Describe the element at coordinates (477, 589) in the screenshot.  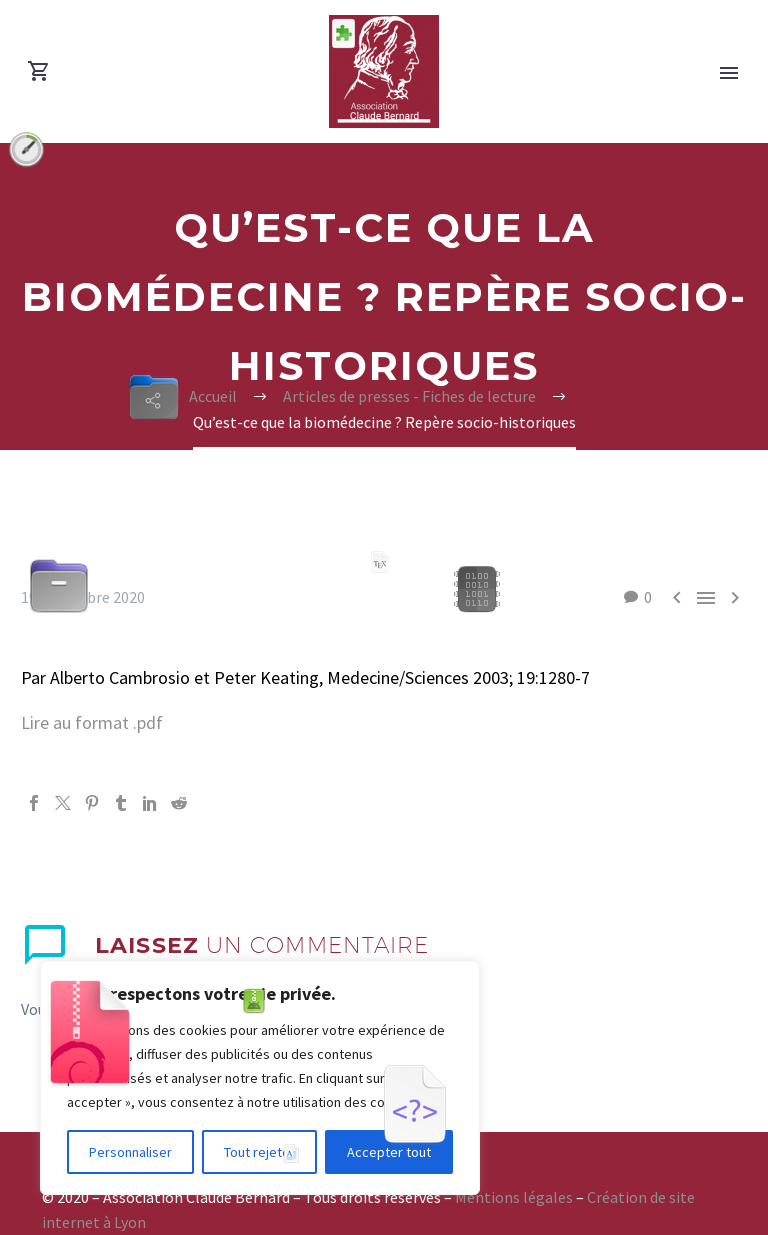
I see `firmware file or binary data` at that location.